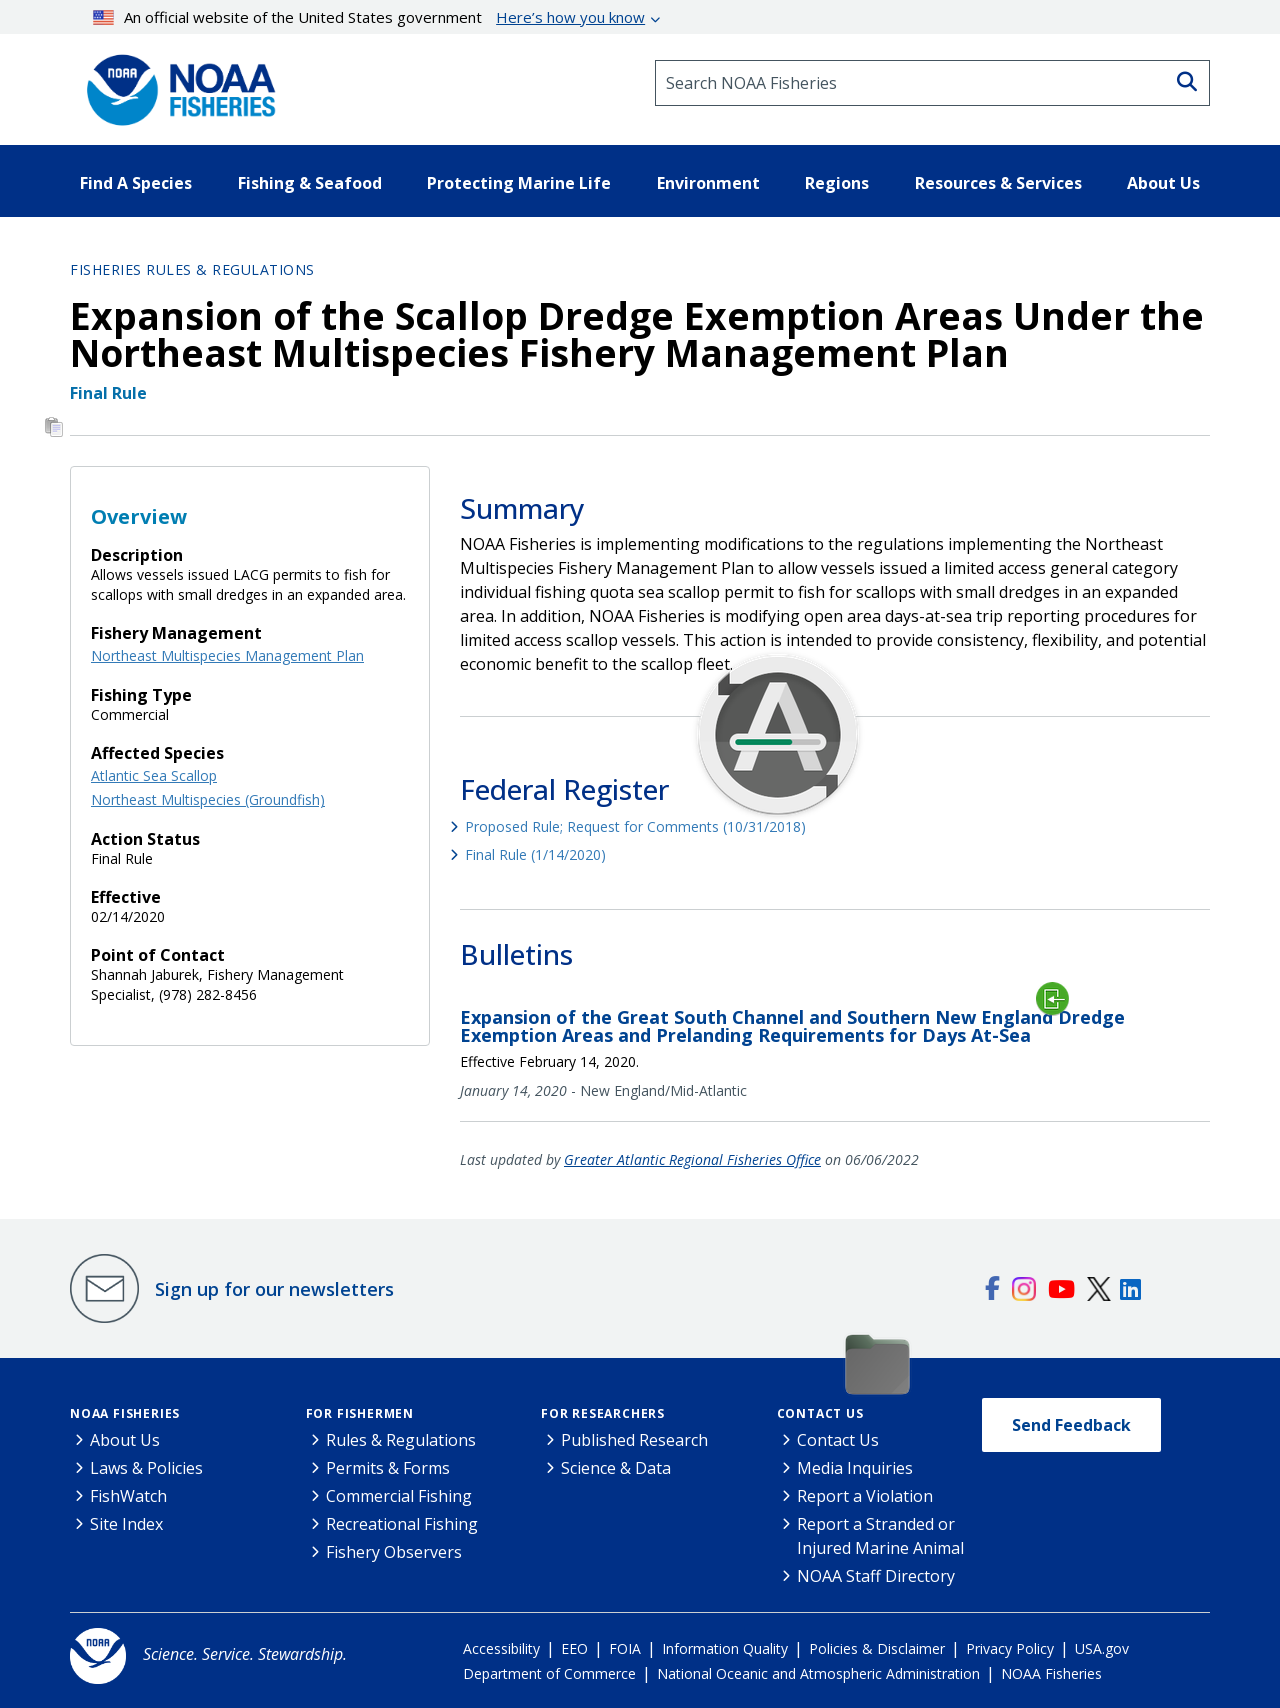 The width and height of the screenshot is (1280, 1708). What do you see at coordinates (778, 735) in the screenshot?
I see `open the software update manager` at bounding box center [778, 735].